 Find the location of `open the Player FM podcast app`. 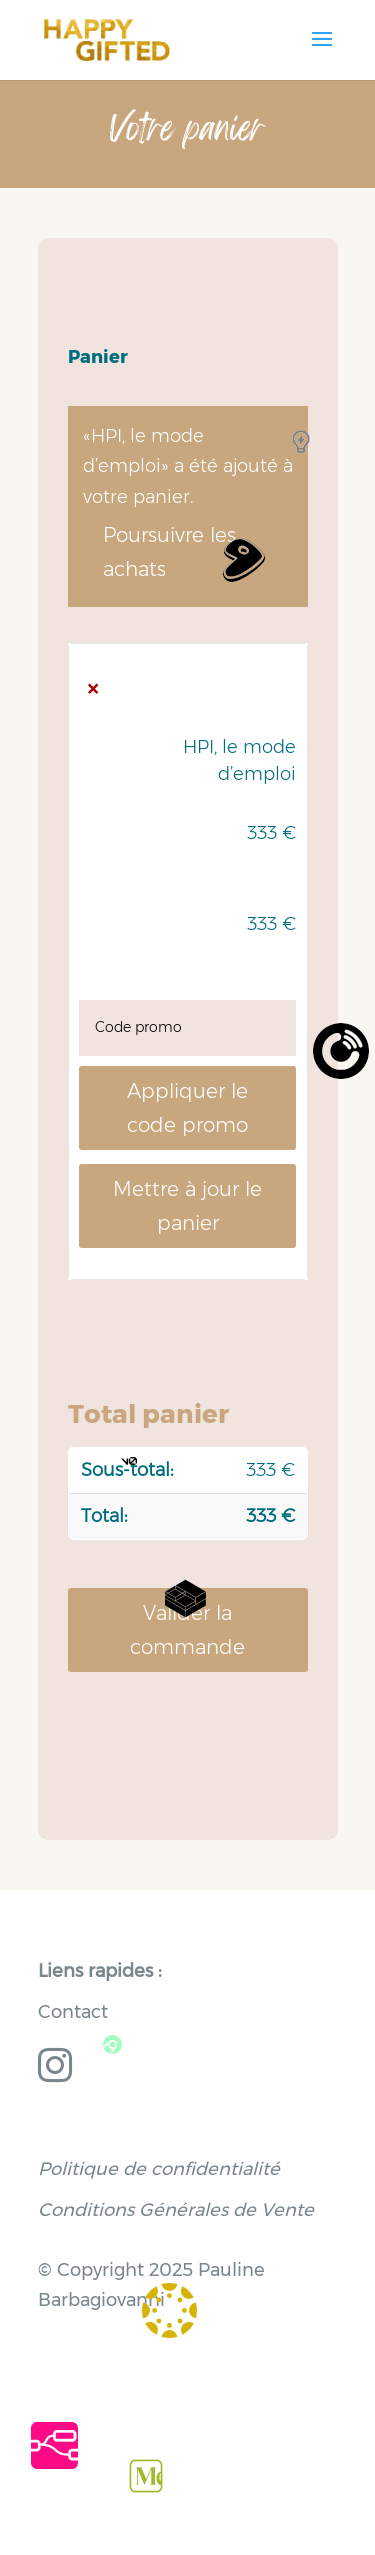

open the Player FM podcast app is located at coordinates (341, 1051).